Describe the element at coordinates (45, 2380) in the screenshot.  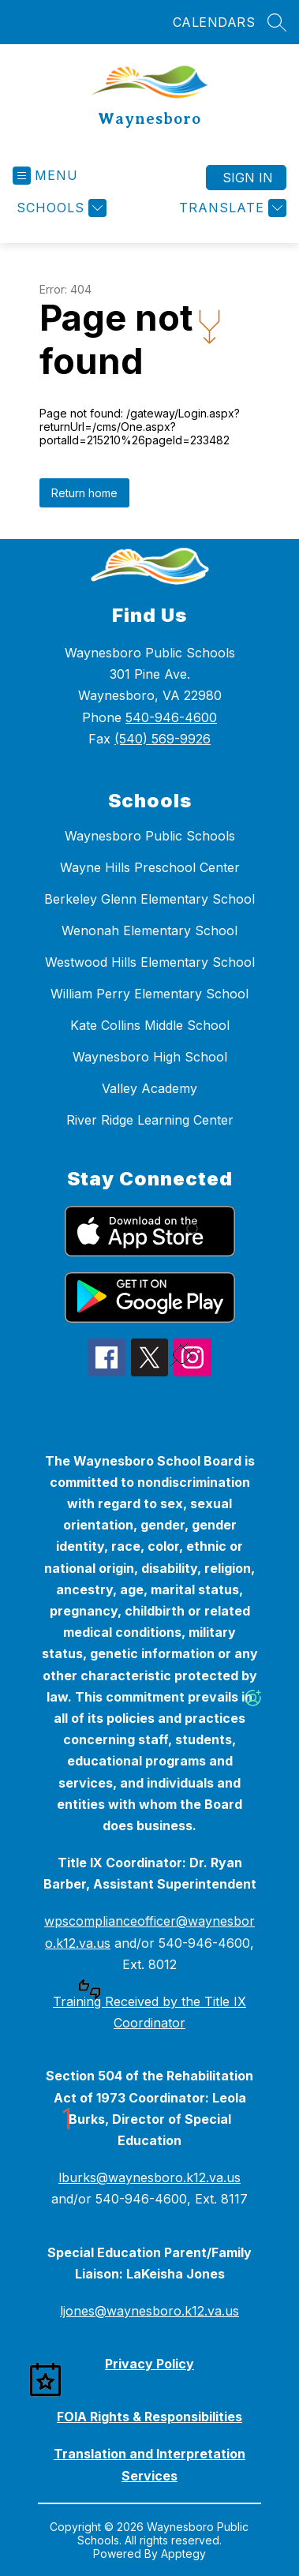
I see `view favorite or starred events` at that location.